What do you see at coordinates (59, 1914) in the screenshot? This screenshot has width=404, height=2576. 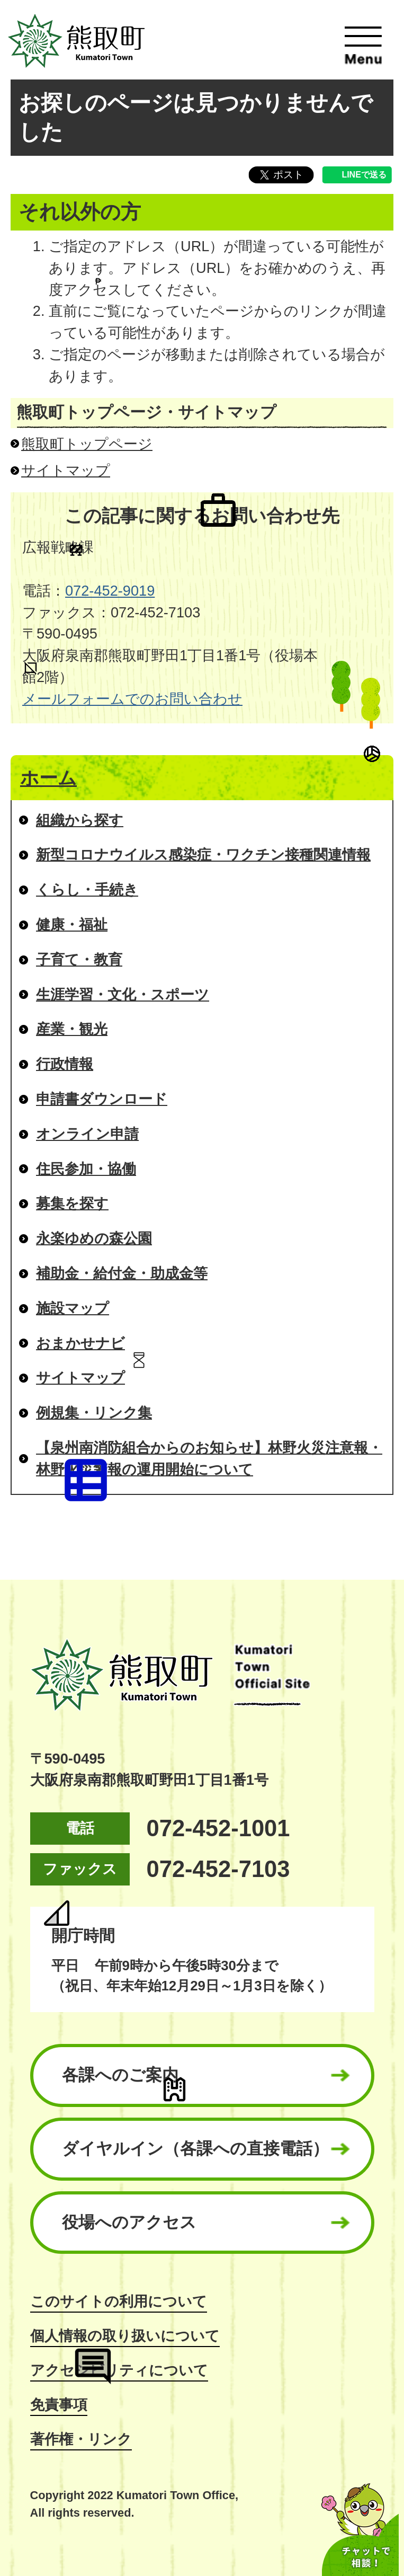 I see `indicates medium cellular signal strength` at bounding box center [59, 1914].